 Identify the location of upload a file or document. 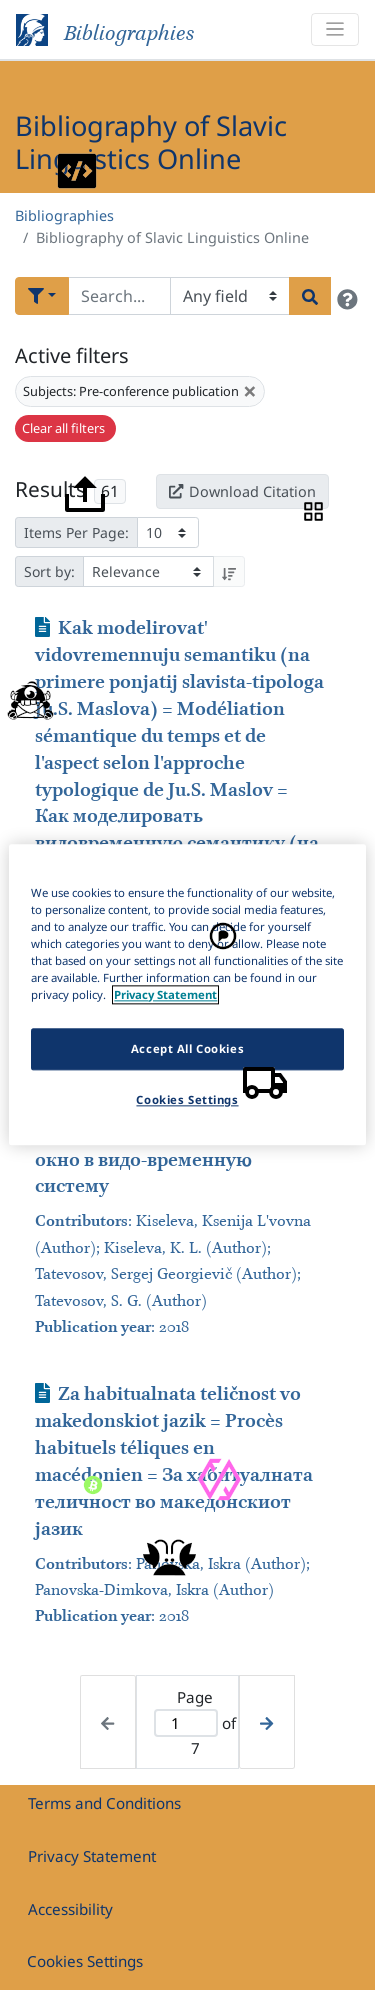
(85, 494).